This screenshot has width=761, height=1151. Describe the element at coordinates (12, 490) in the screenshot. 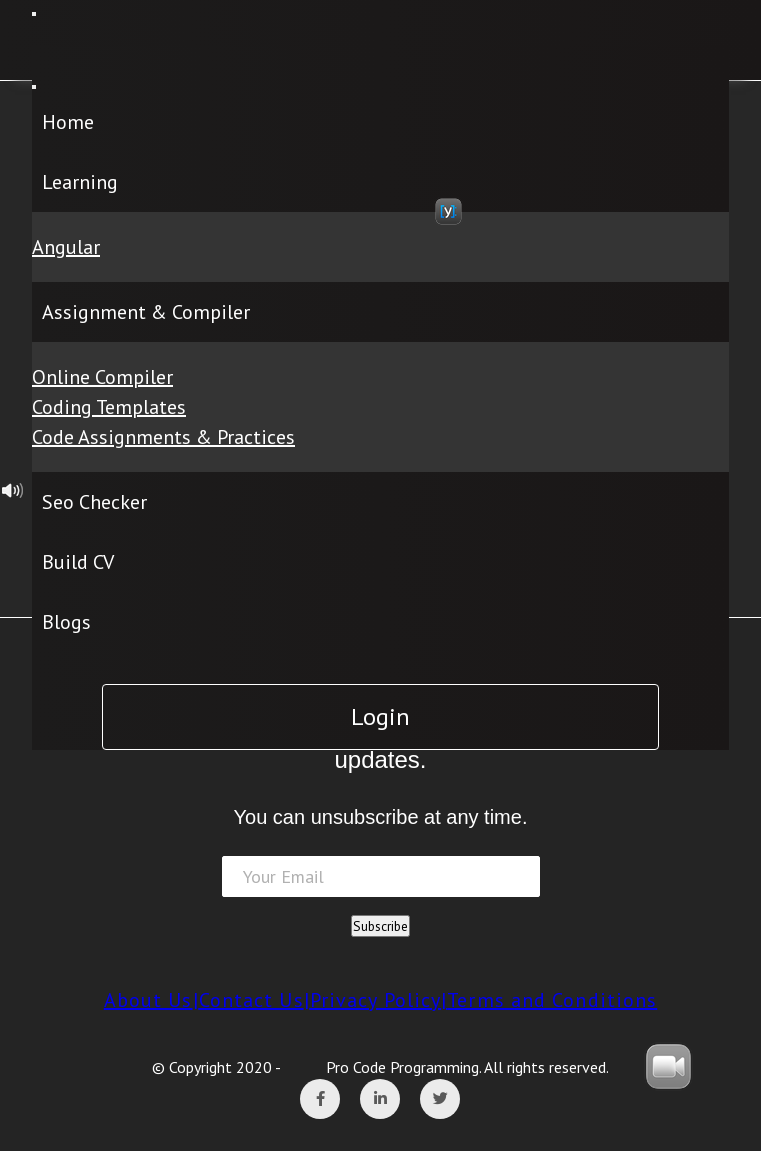

I see `adjust system volume level` at that location.